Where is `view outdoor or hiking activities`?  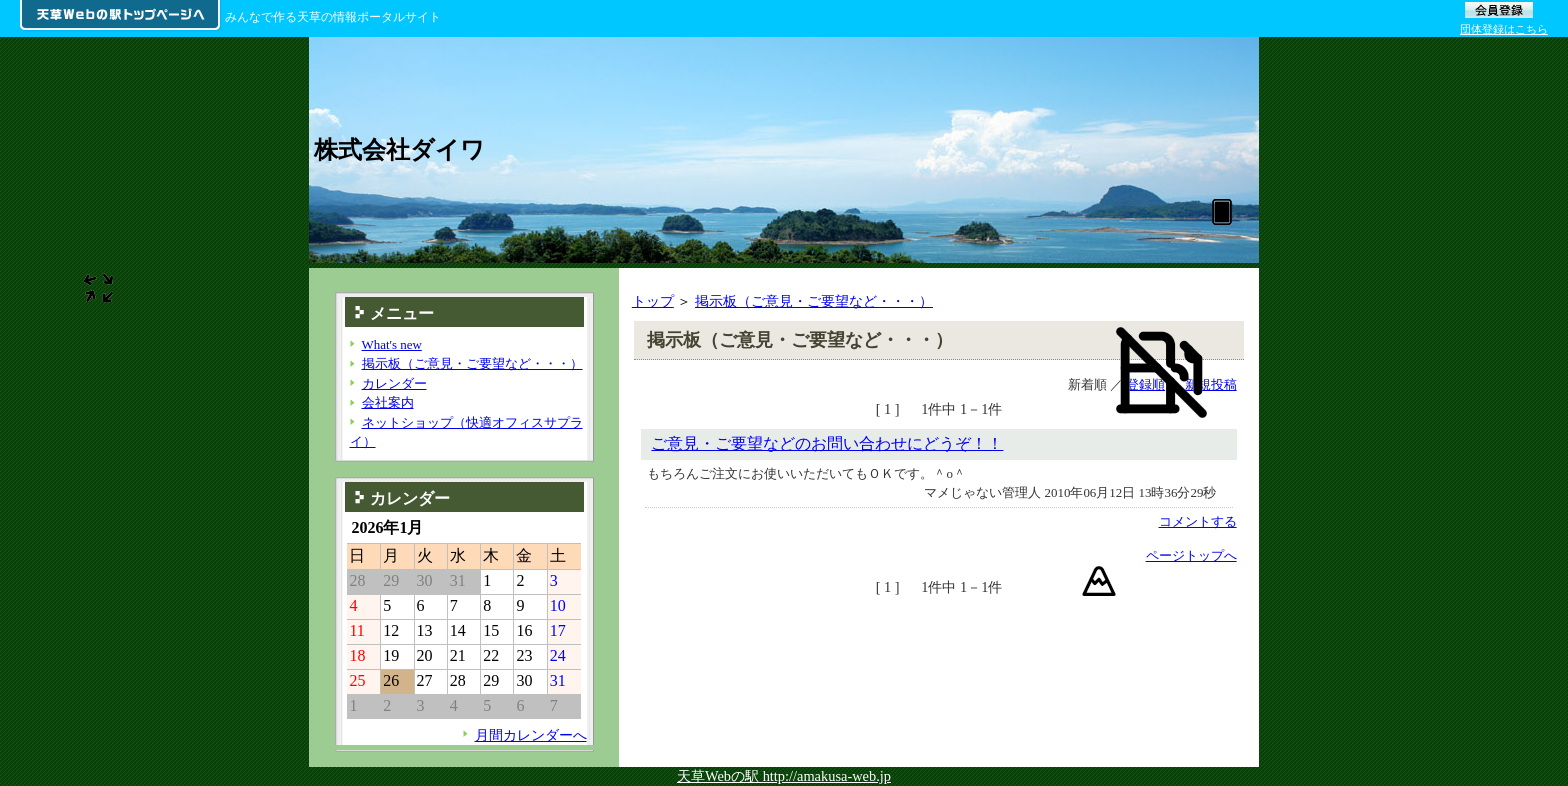 view outdoor or hiking activities is located at coordinates (1099, 581).